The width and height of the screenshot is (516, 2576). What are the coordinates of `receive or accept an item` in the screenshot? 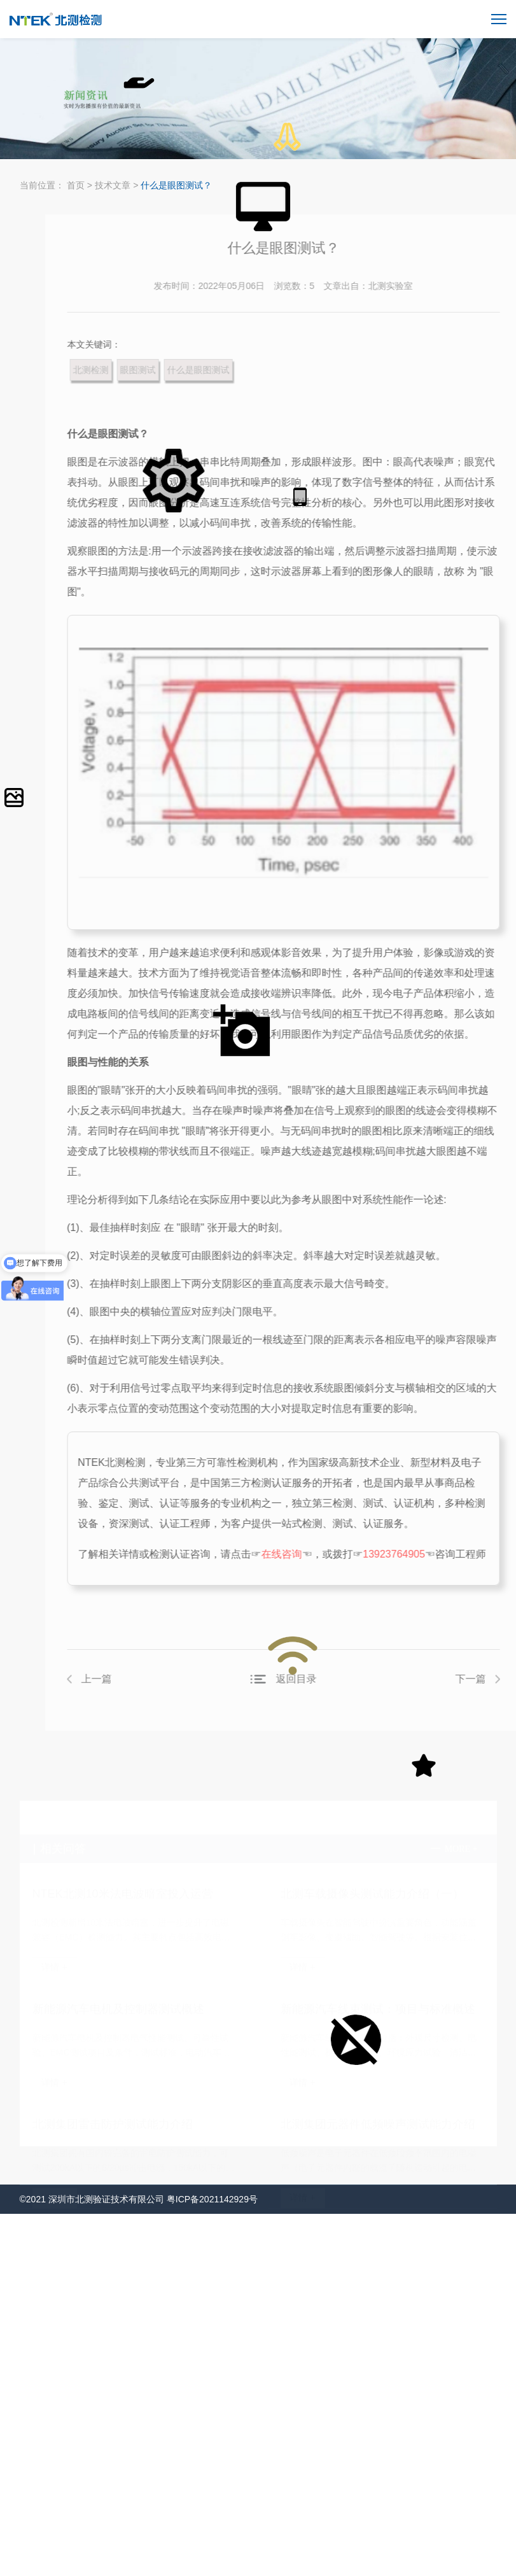 It's located at (139, 74).